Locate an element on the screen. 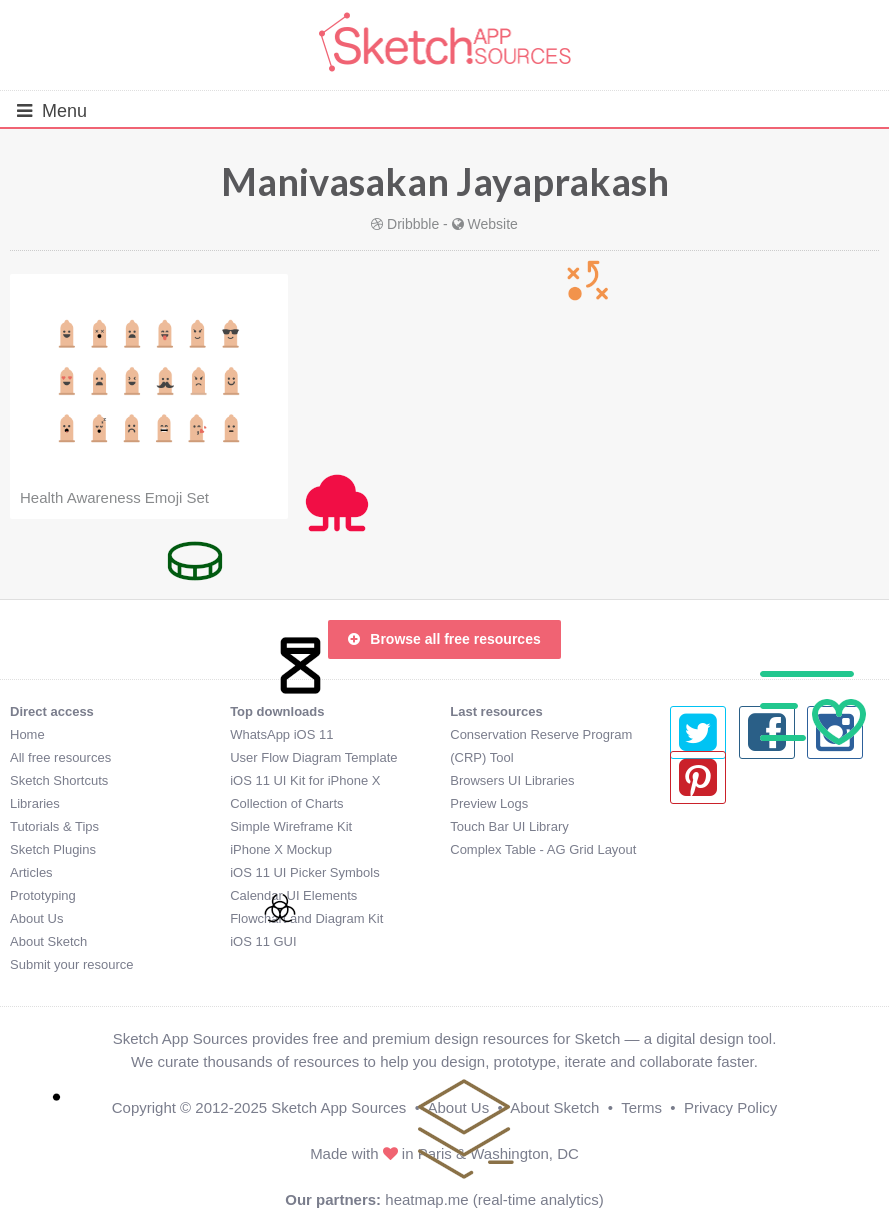  view game plan or strategy options is located at coordinates (586, 281).